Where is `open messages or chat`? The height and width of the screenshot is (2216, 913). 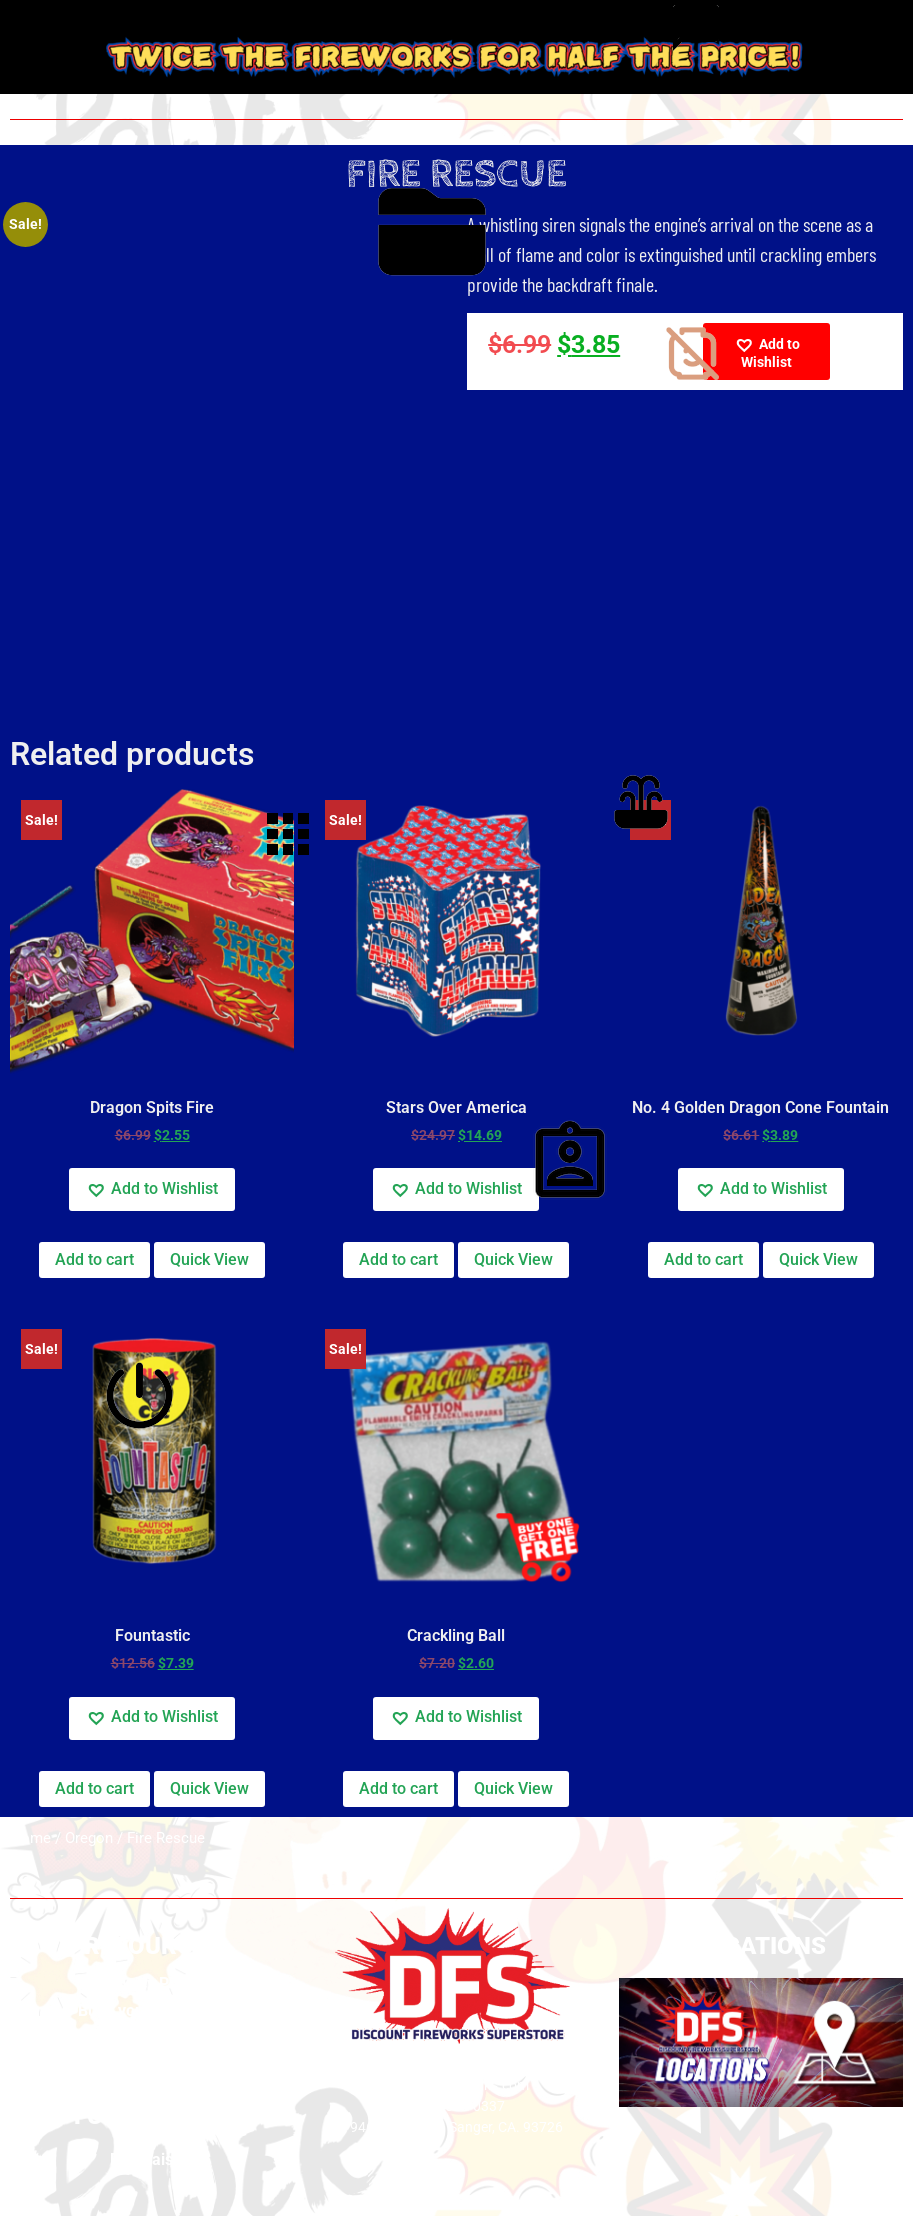 open messages or chat is located at coordinates (696, 28).